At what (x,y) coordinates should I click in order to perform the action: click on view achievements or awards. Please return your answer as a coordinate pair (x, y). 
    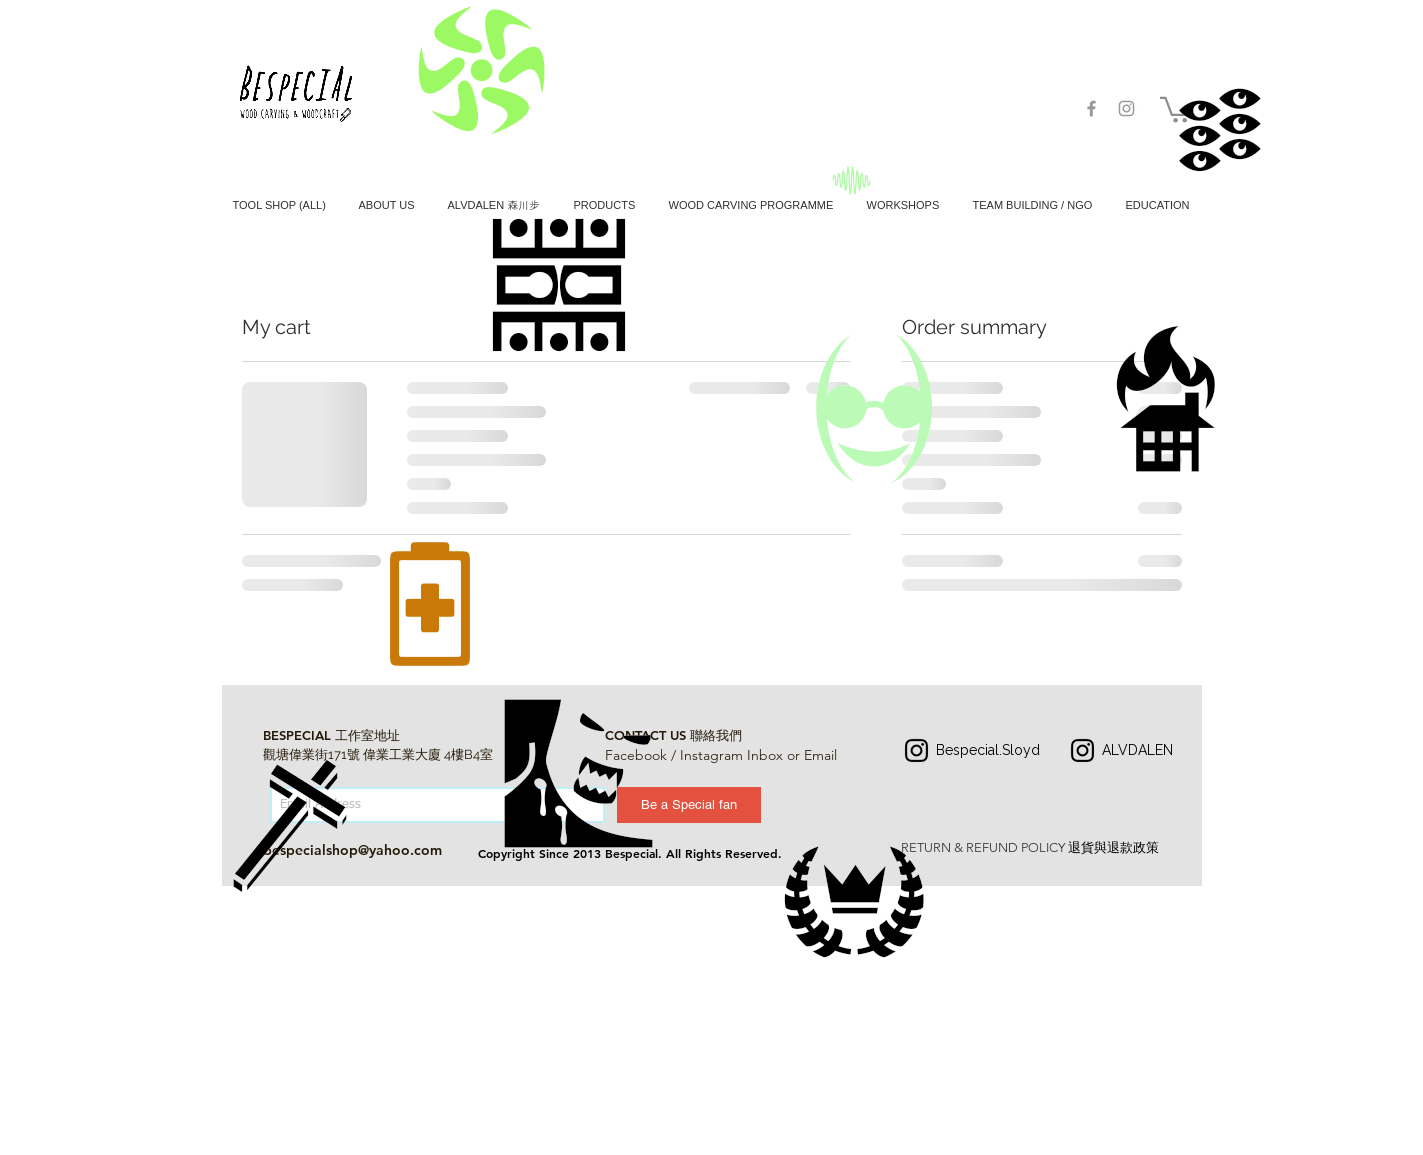
    Looking at the image, I should click on (854, 900).